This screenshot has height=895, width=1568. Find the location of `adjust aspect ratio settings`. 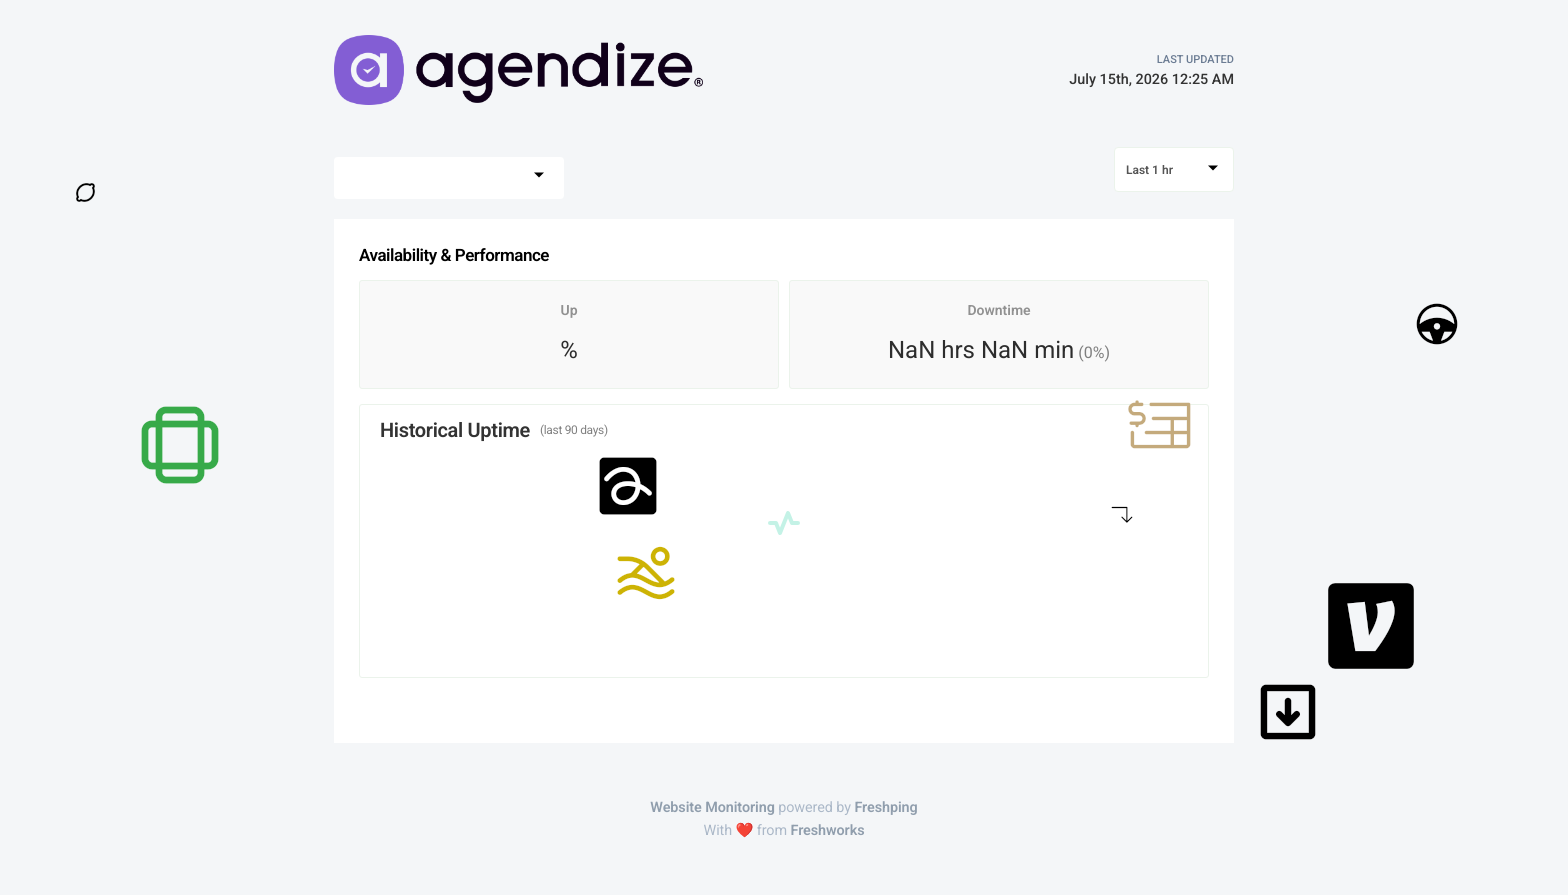

adjust aspect ratio settings is located at coordinates (180, 445).